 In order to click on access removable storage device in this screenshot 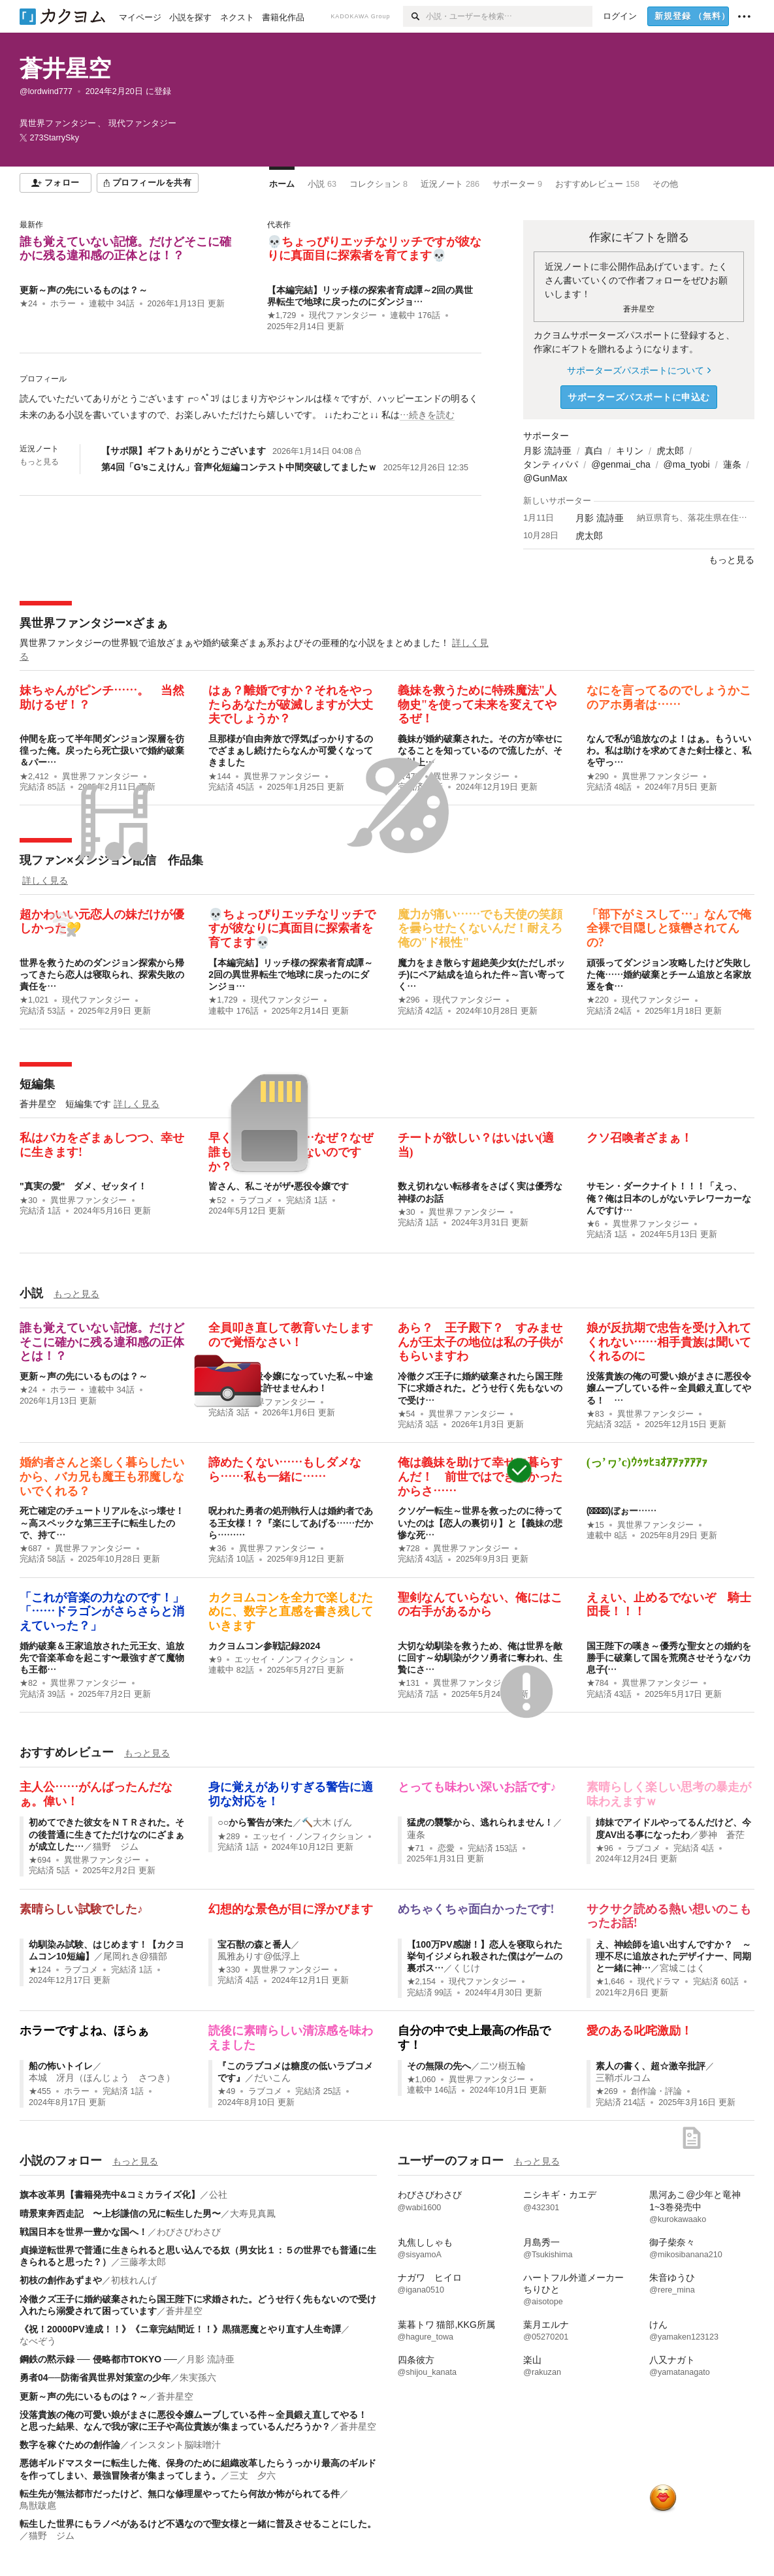, I will do `click(269, 1123)`.